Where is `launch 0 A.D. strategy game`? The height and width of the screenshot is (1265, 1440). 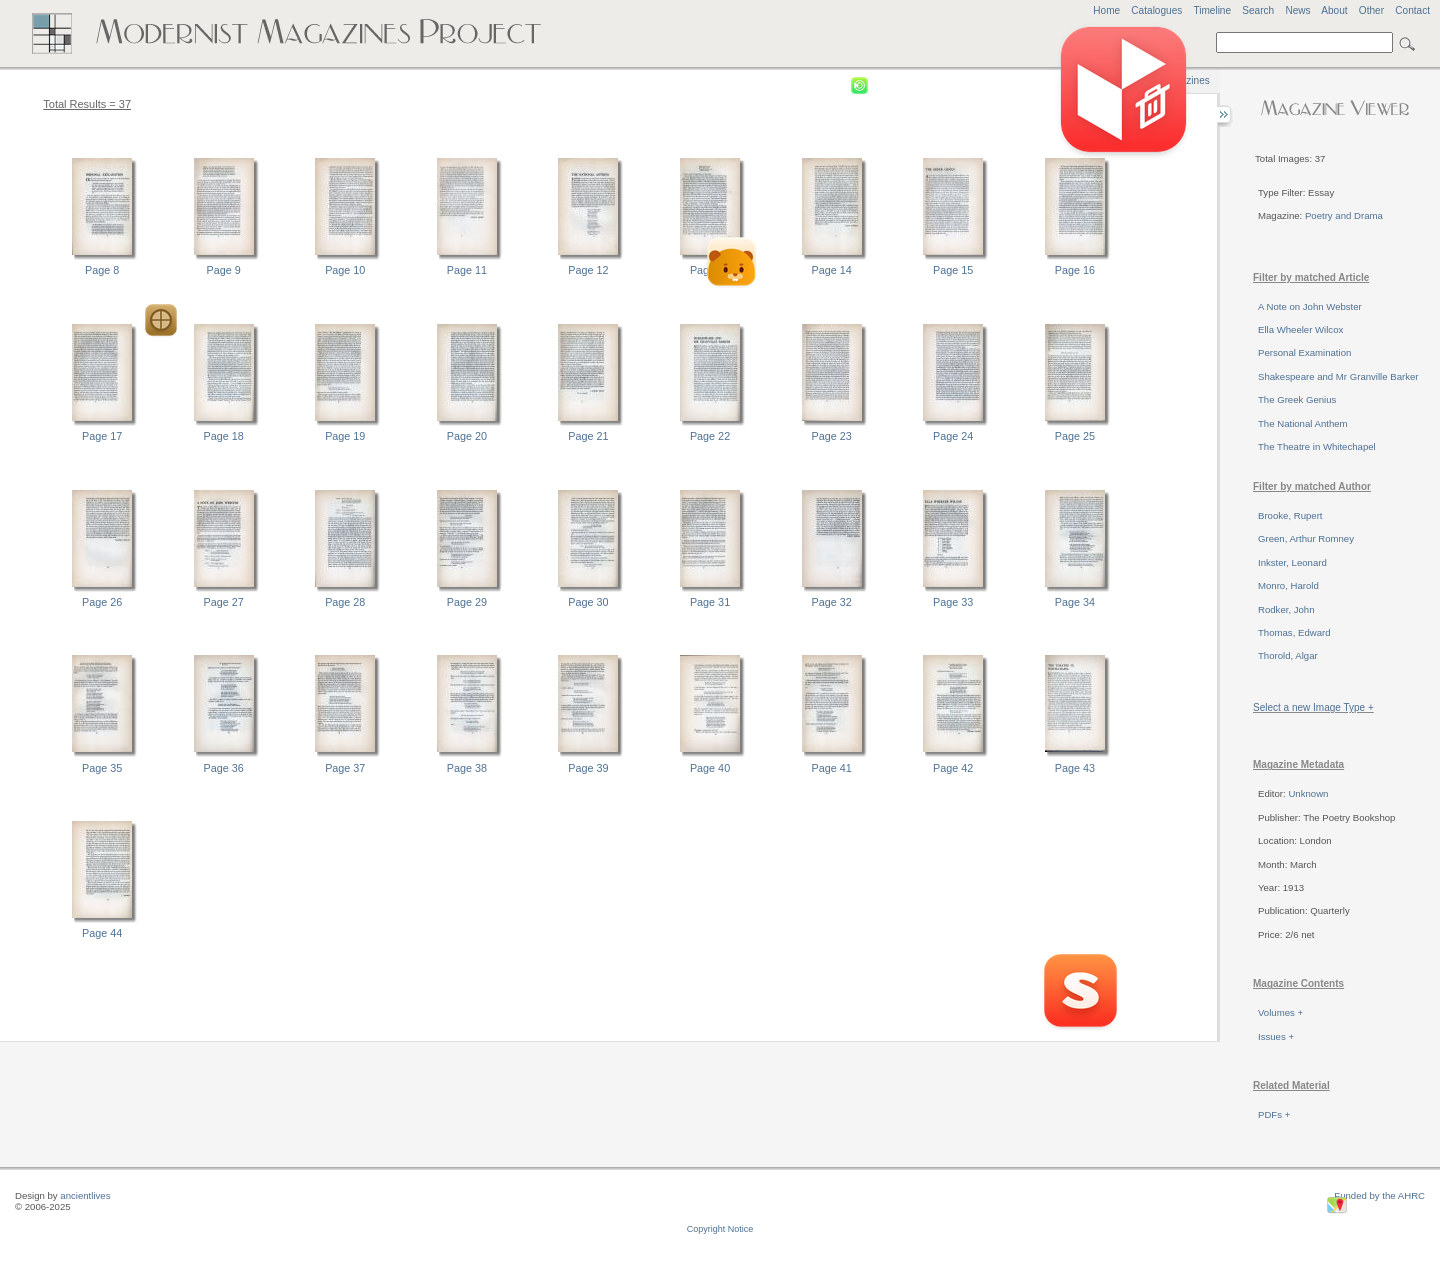
launch 0 A.D. strategy game is located at coordinates (161, 320).